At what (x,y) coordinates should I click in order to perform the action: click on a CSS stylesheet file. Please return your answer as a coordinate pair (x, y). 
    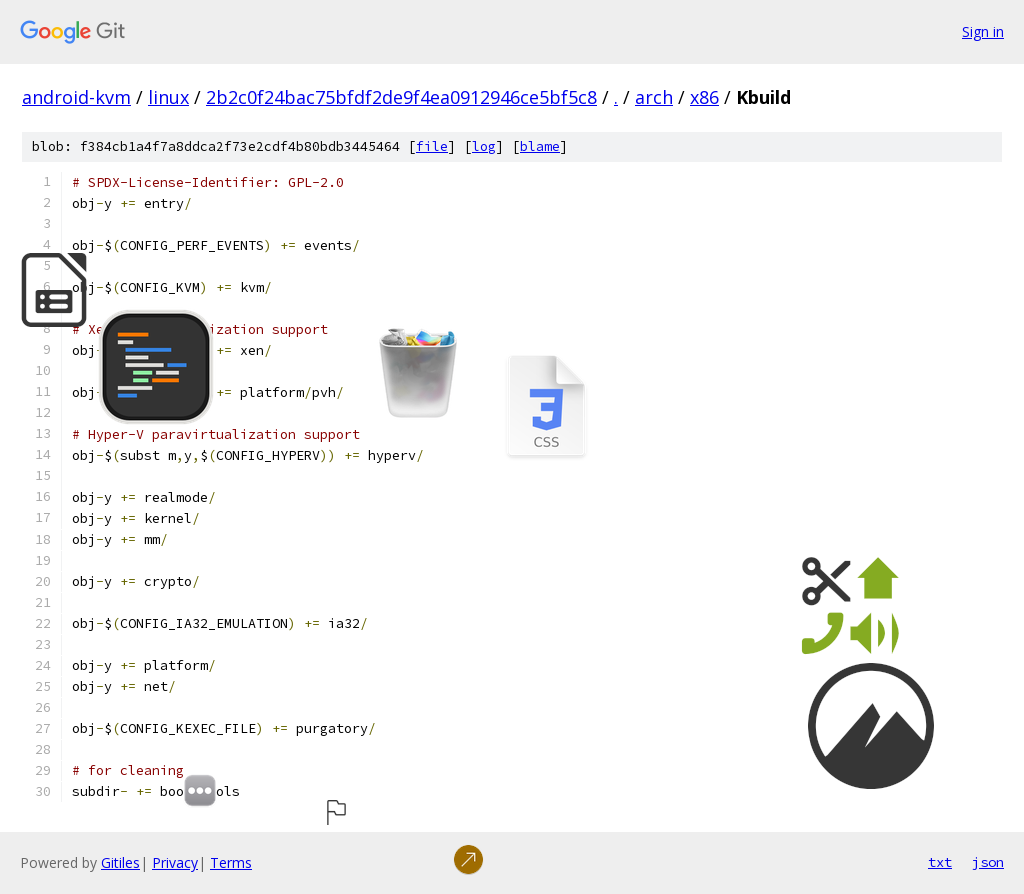
    Looking at the image, I should click on (546, 407).